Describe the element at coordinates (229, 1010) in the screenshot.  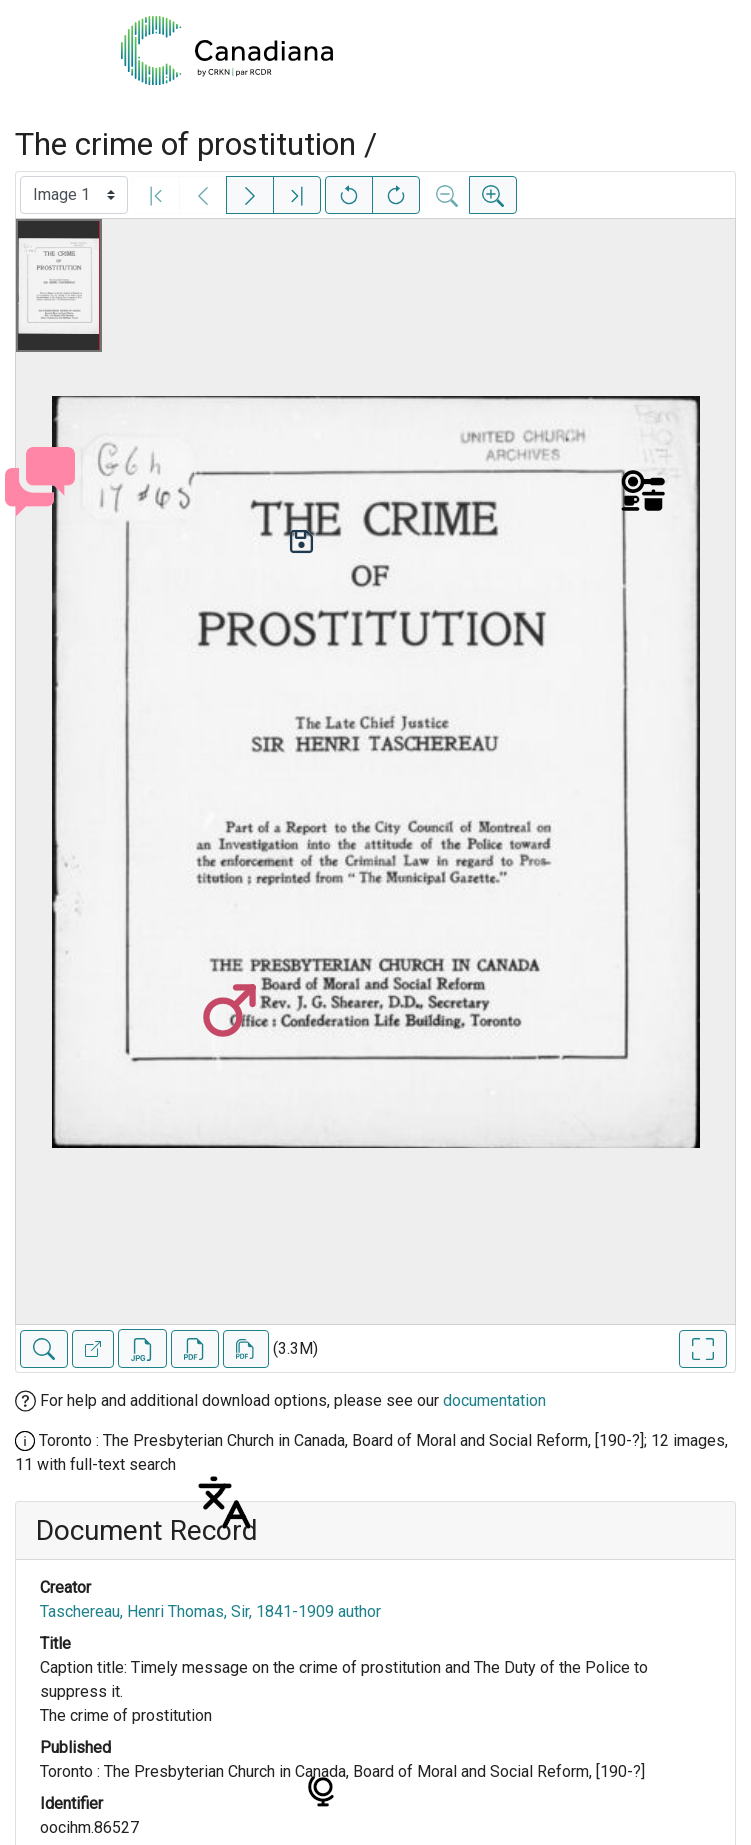
I see `indicates male or masculine gender` at that location.